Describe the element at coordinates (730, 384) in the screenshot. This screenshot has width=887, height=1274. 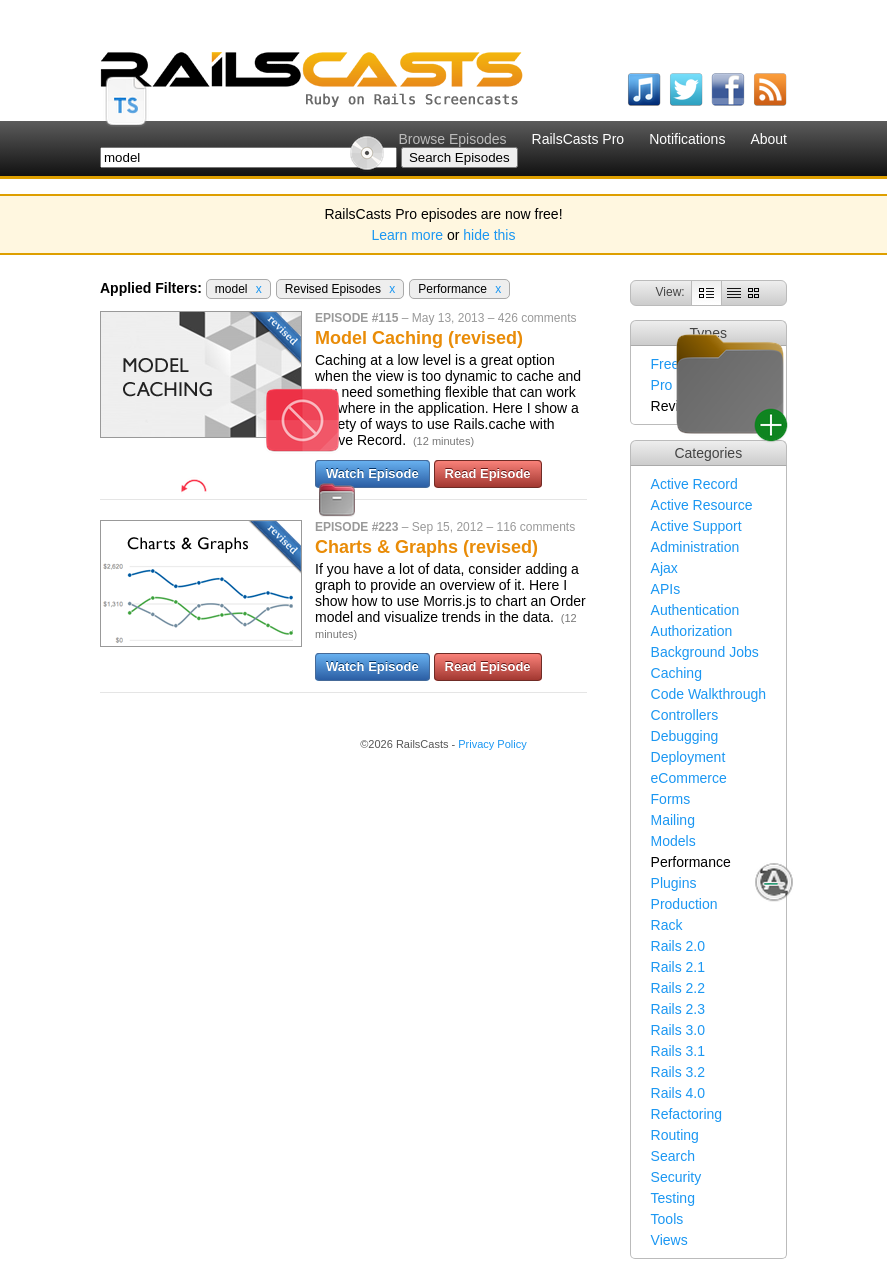
I see `create a new folder` at that location.